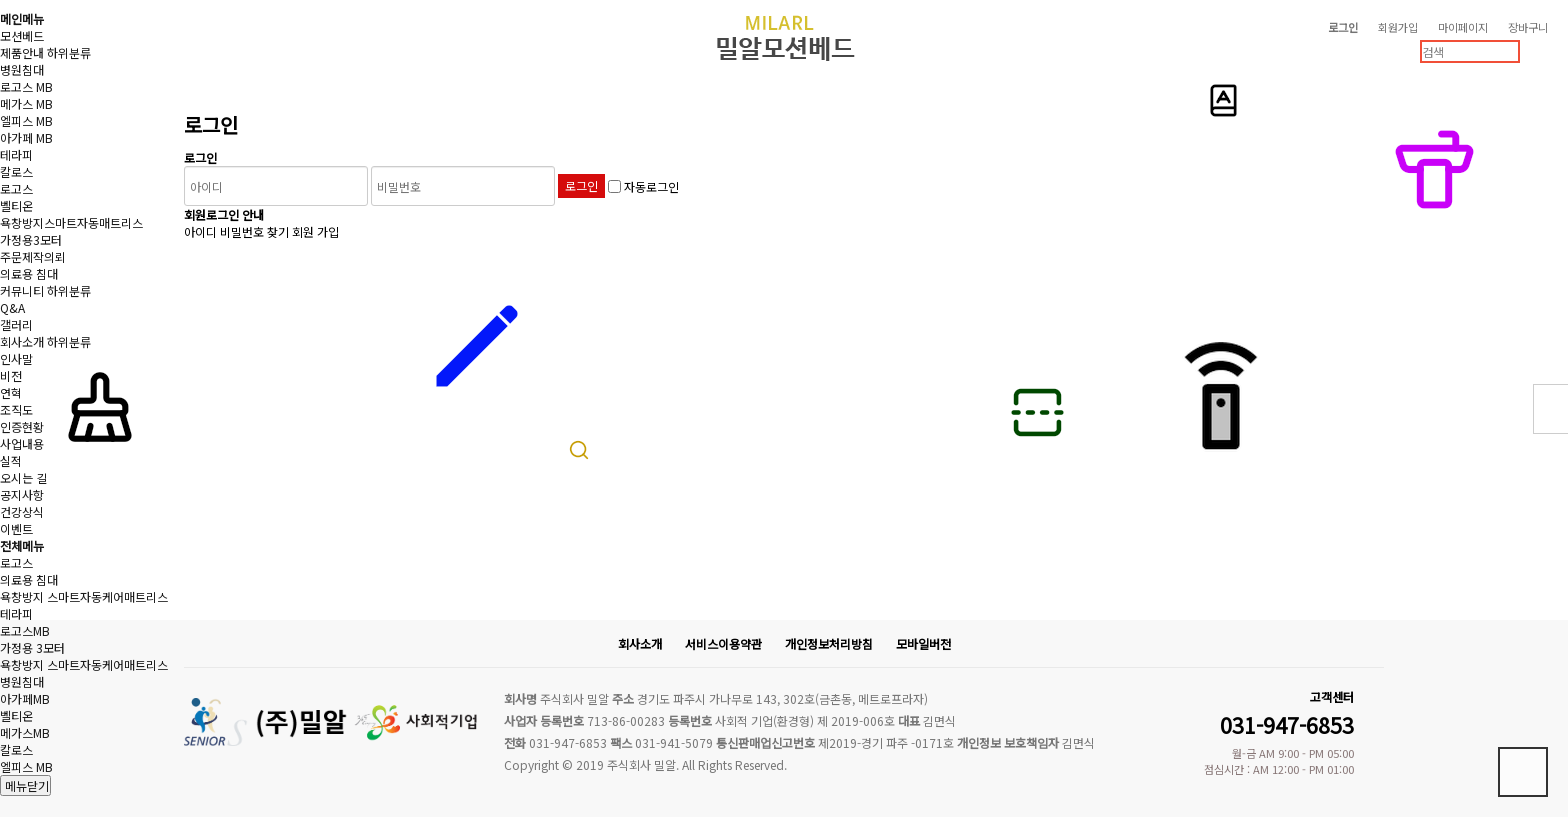 The image size is (1568, 817). I want to click on access remote control settings, so click(1221, 398).